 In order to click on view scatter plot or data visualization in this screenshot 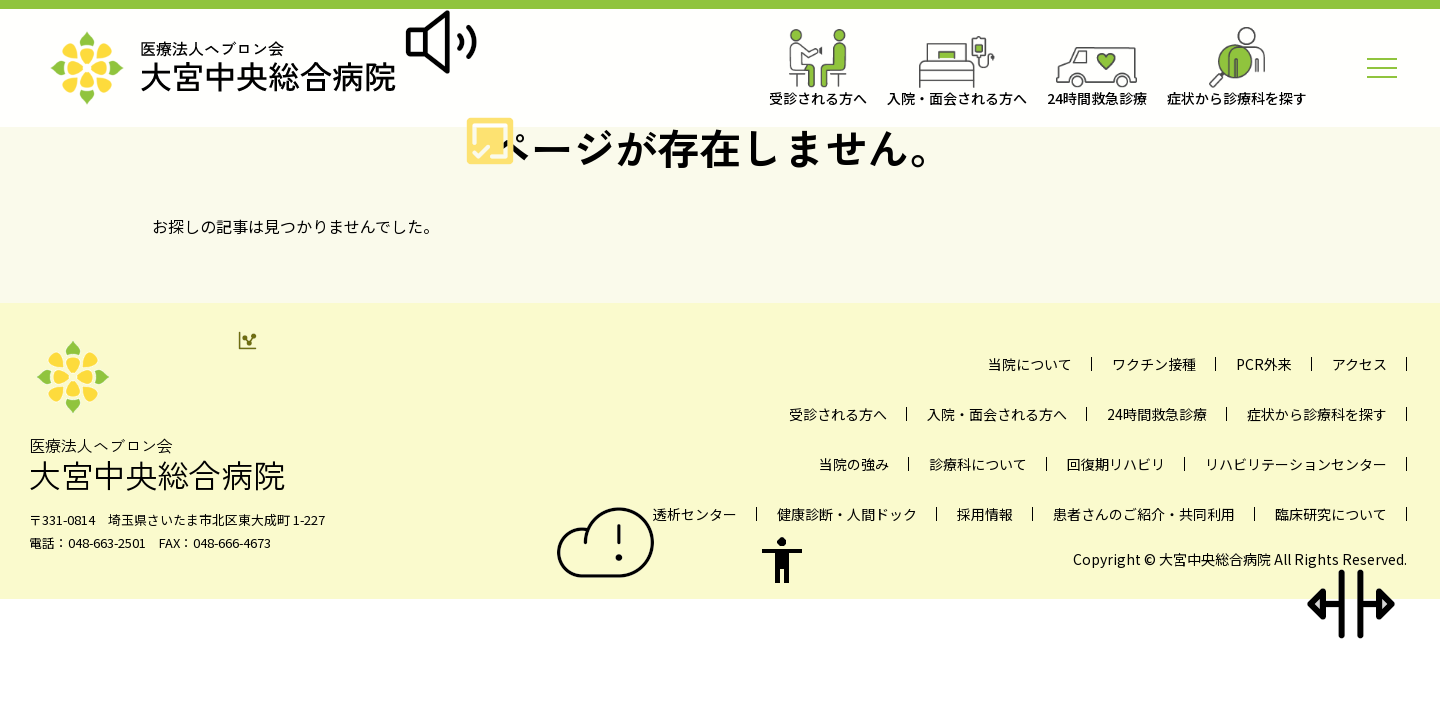, I will do `click(247, 340)`.